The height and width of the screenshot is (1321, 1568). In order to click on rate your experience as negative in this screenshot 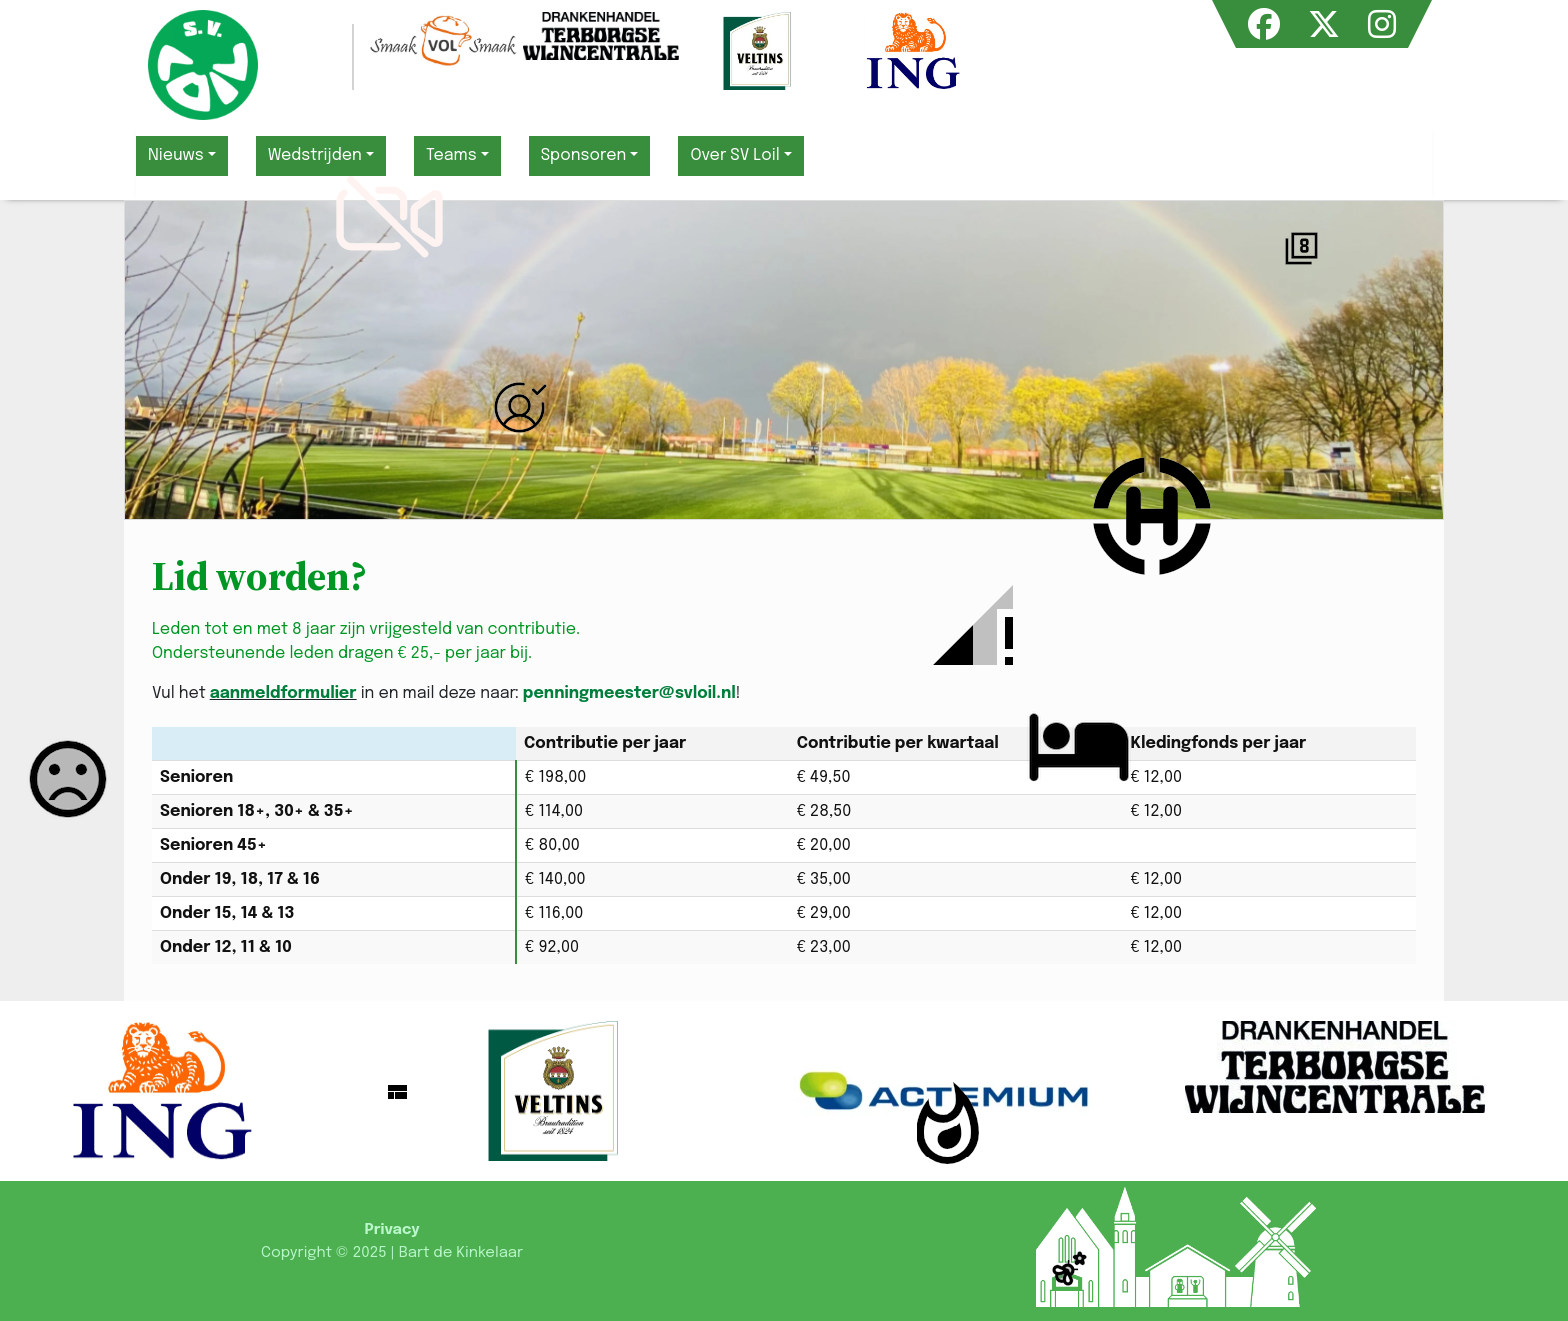, I will do `click(68, 779)`.